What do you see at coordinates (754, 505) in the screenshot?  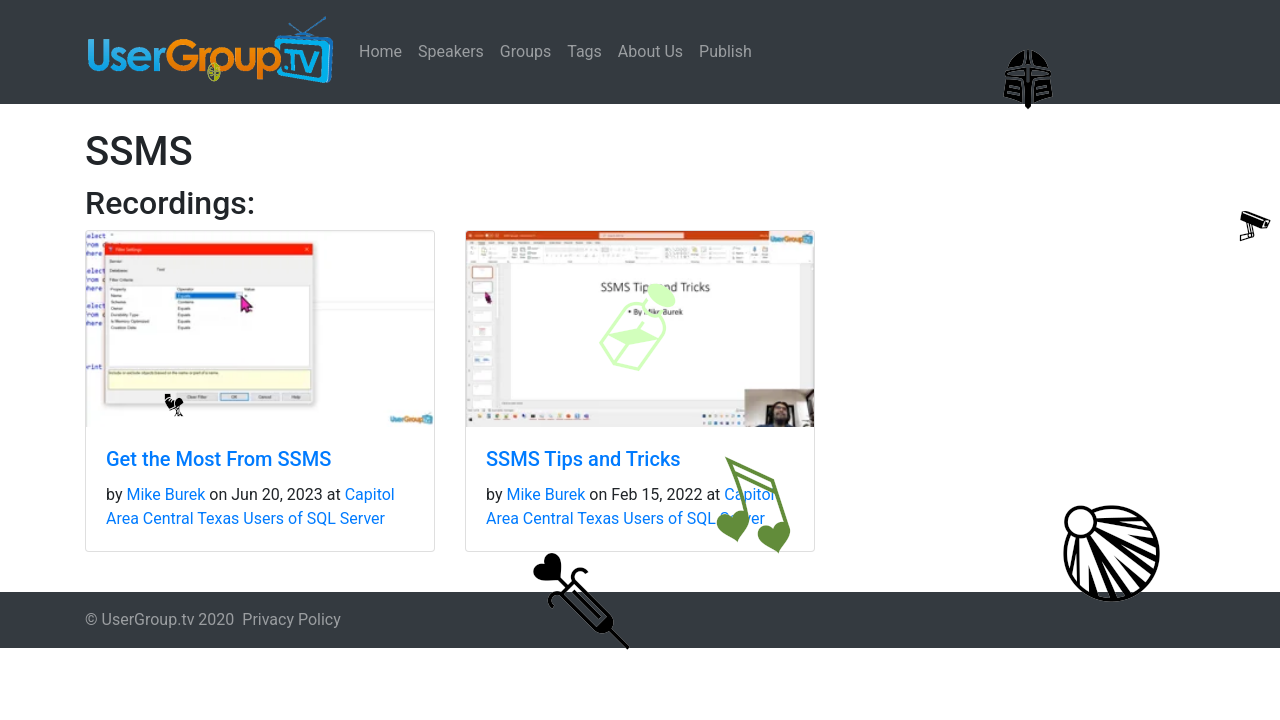 I see `browse romantic or love-themed music` at bounding box center [754, 505].